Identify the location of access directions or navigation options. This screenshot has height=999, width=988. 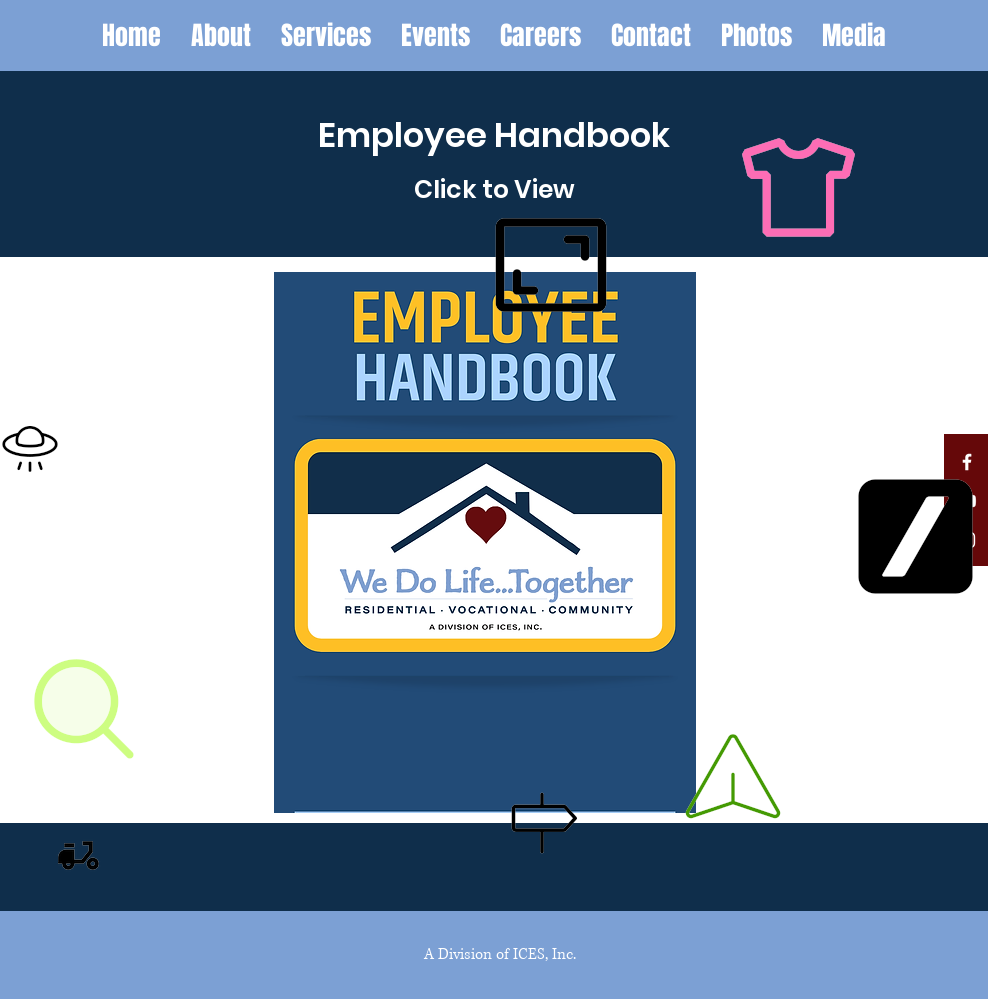
(542, 823).